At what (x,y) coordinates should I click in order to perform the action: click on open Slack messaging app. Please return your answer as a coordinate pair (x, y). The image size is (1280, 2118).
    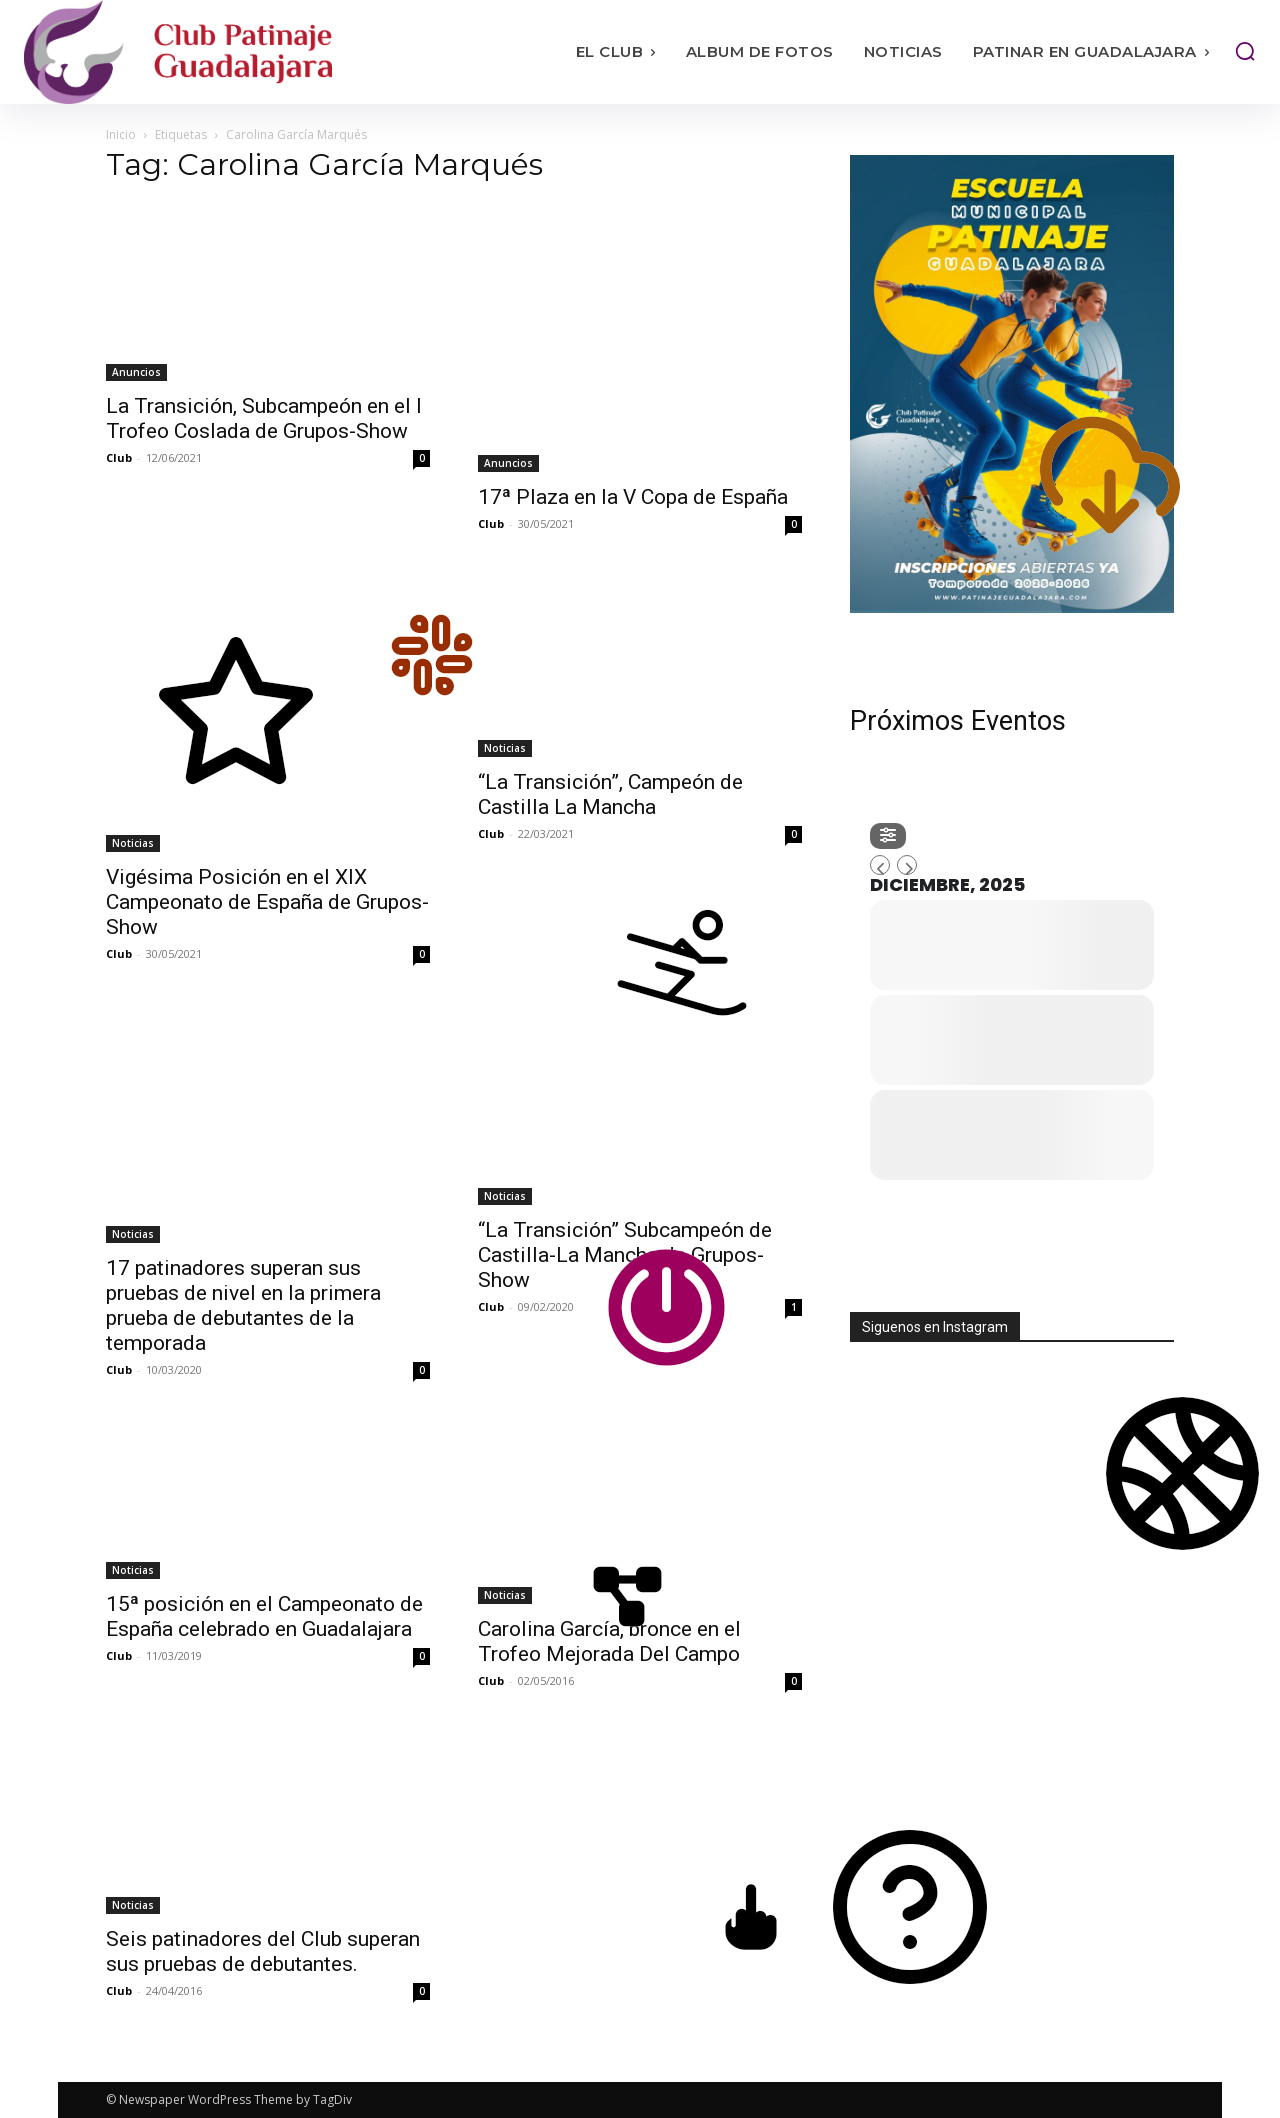
    Looking at the image, I should click on (432, 655).